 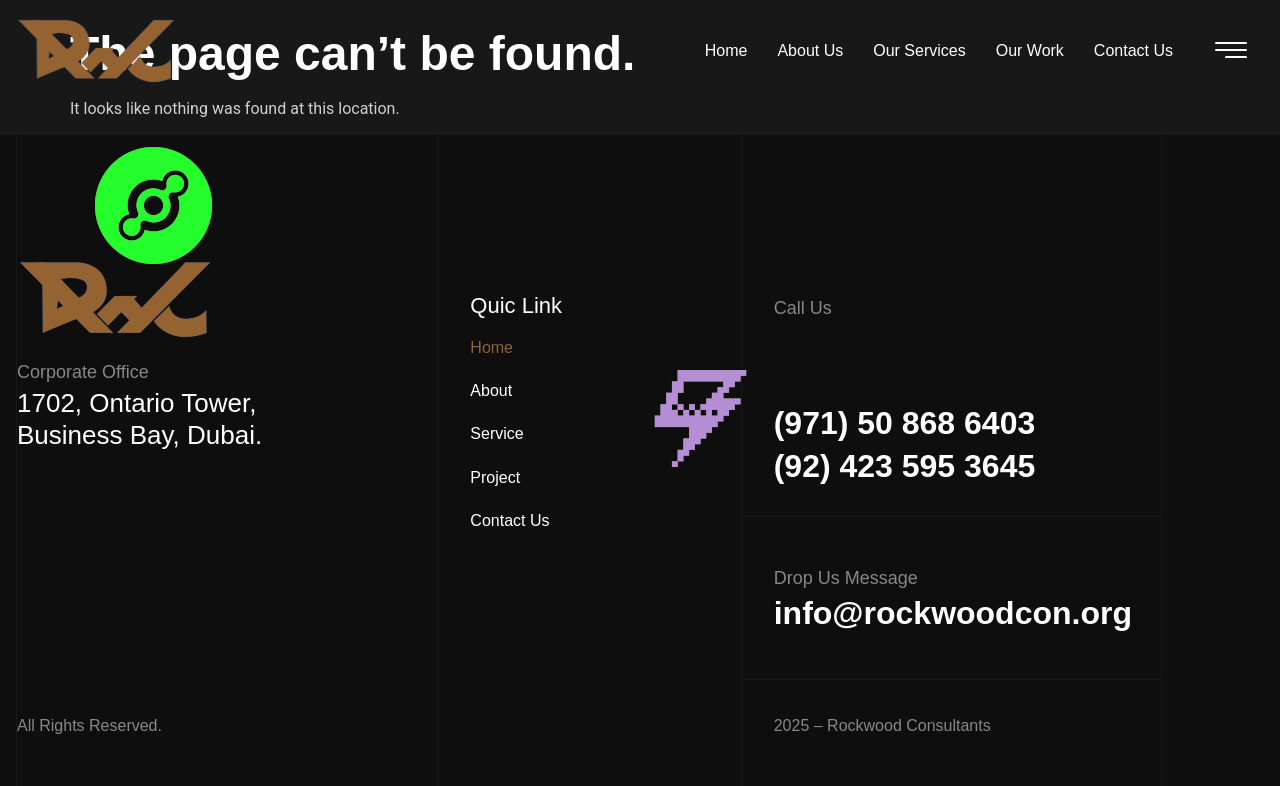 What do you see at coordinates (153, 205) in the screenshot?
I see `open the Helium network app` at bounding box center [153, 205].